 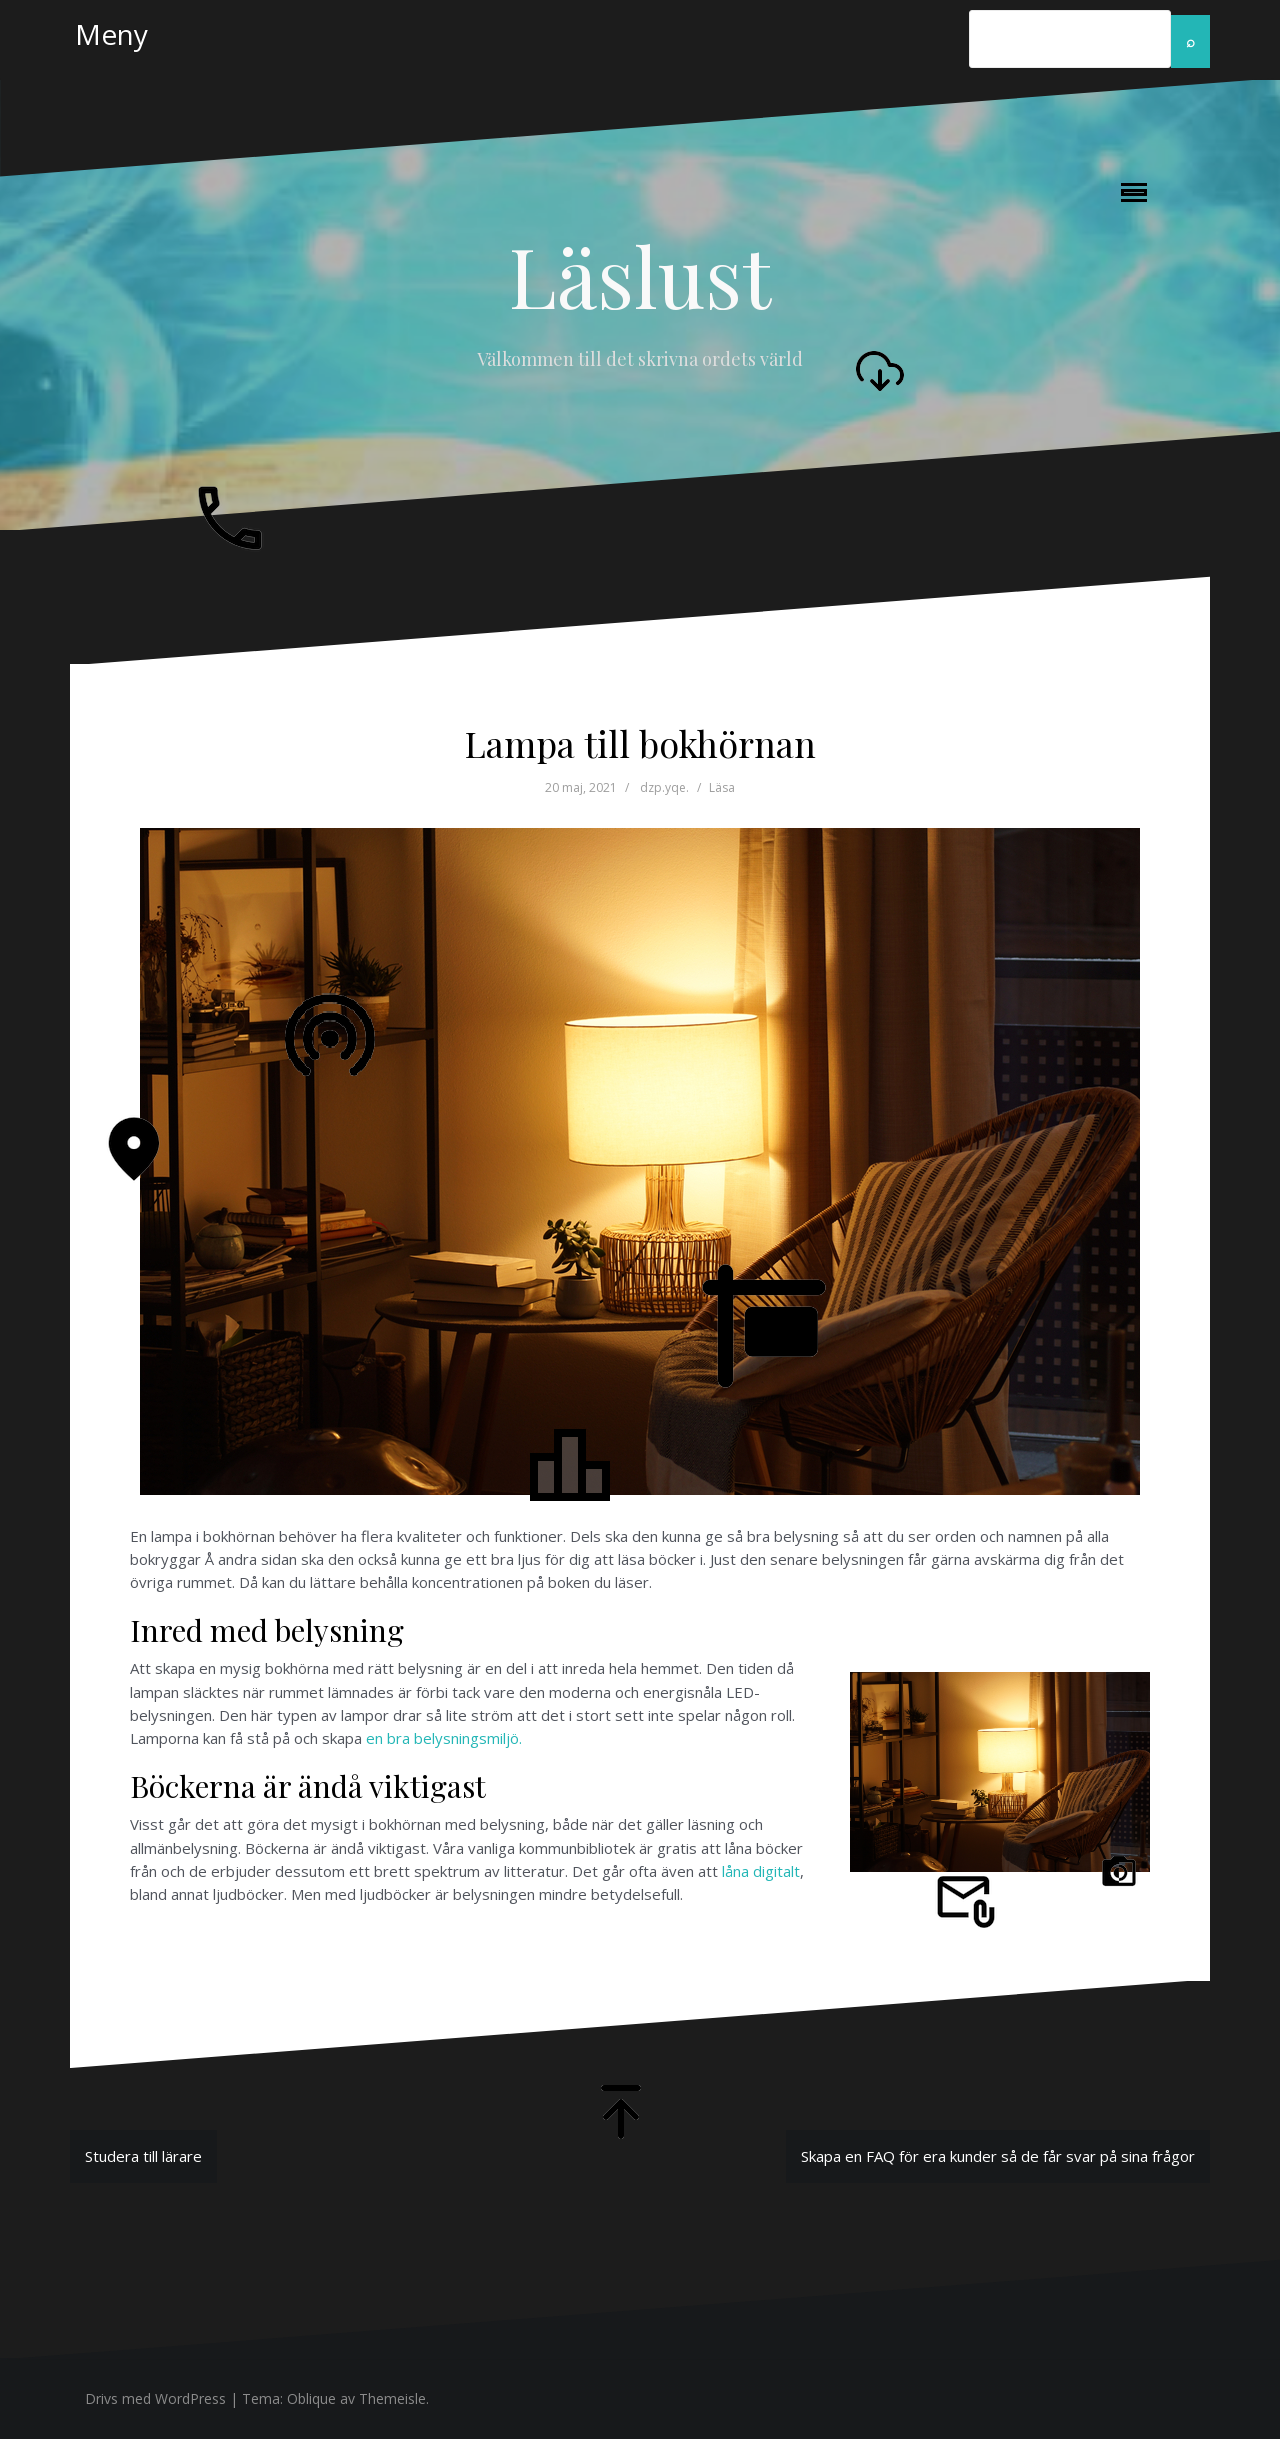 I want to click on view leaderboard rankings, so click(x=570, y=1465).